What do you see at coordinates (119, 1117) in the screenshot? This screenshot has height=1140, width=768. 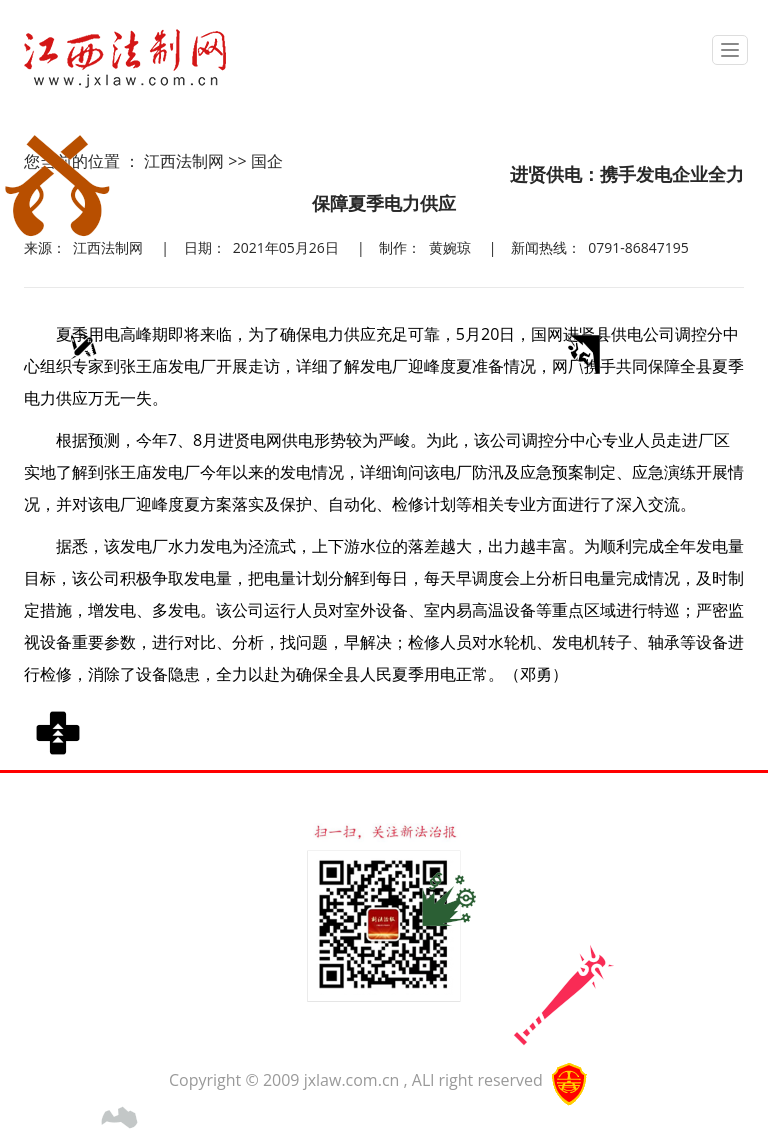 I see `select latvia as your country or region` at bounding box center [119, 1117].